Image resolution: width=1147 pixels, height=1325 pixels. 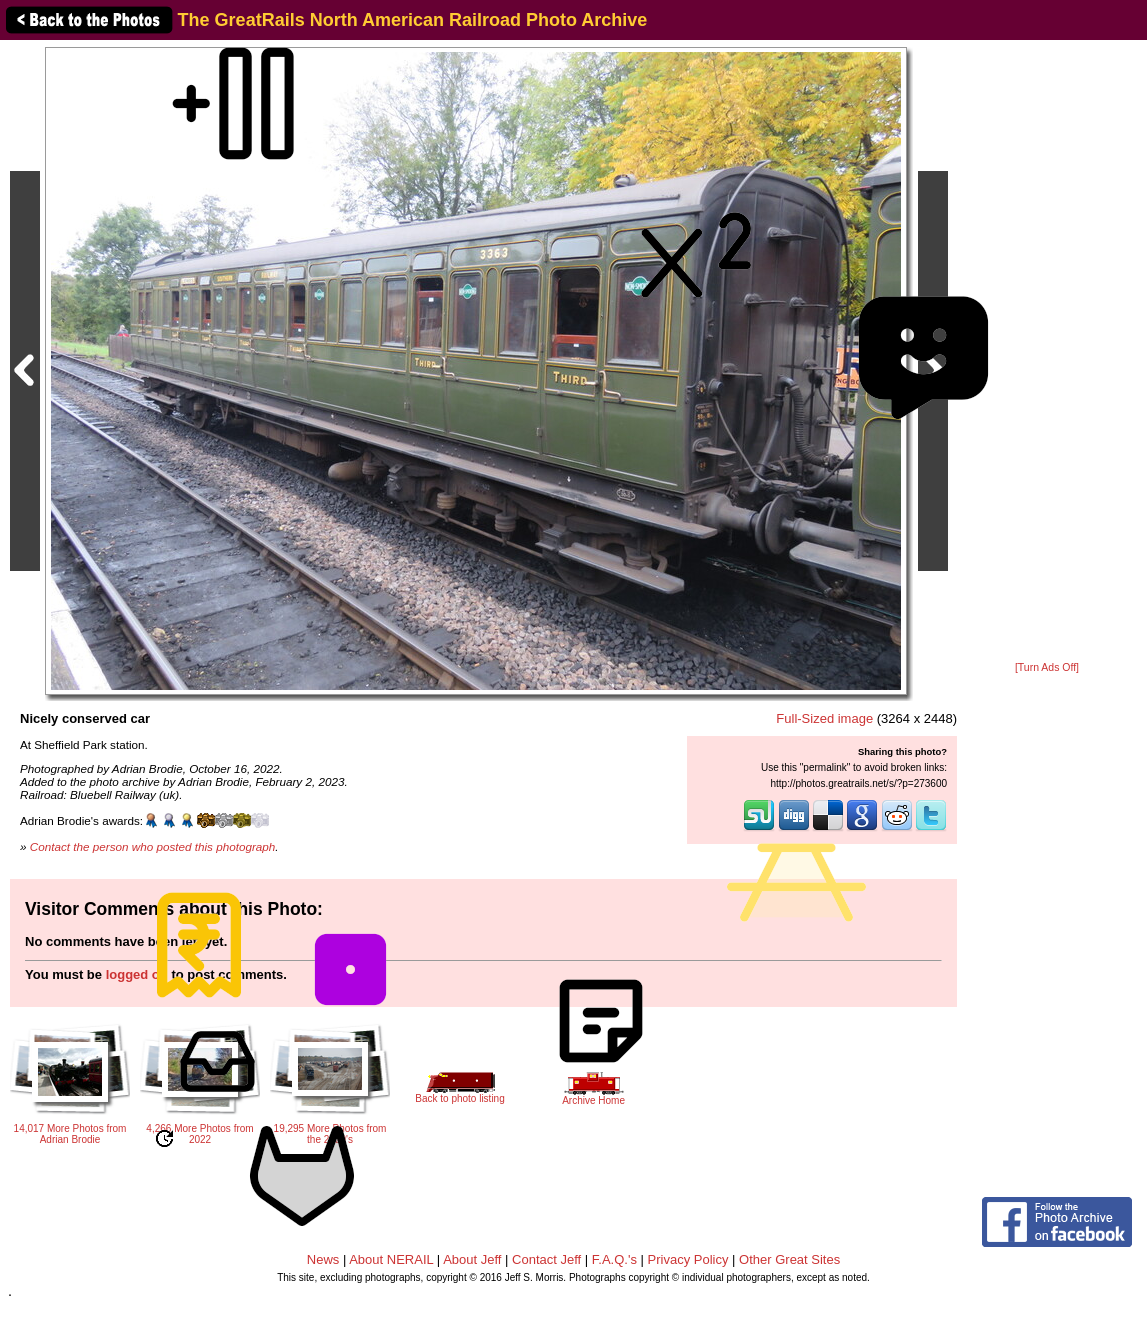 What do you see at coordinates (217, 1061) in the screenshot?
I see `view your inbox messages` at bounding box center [217, 1061].